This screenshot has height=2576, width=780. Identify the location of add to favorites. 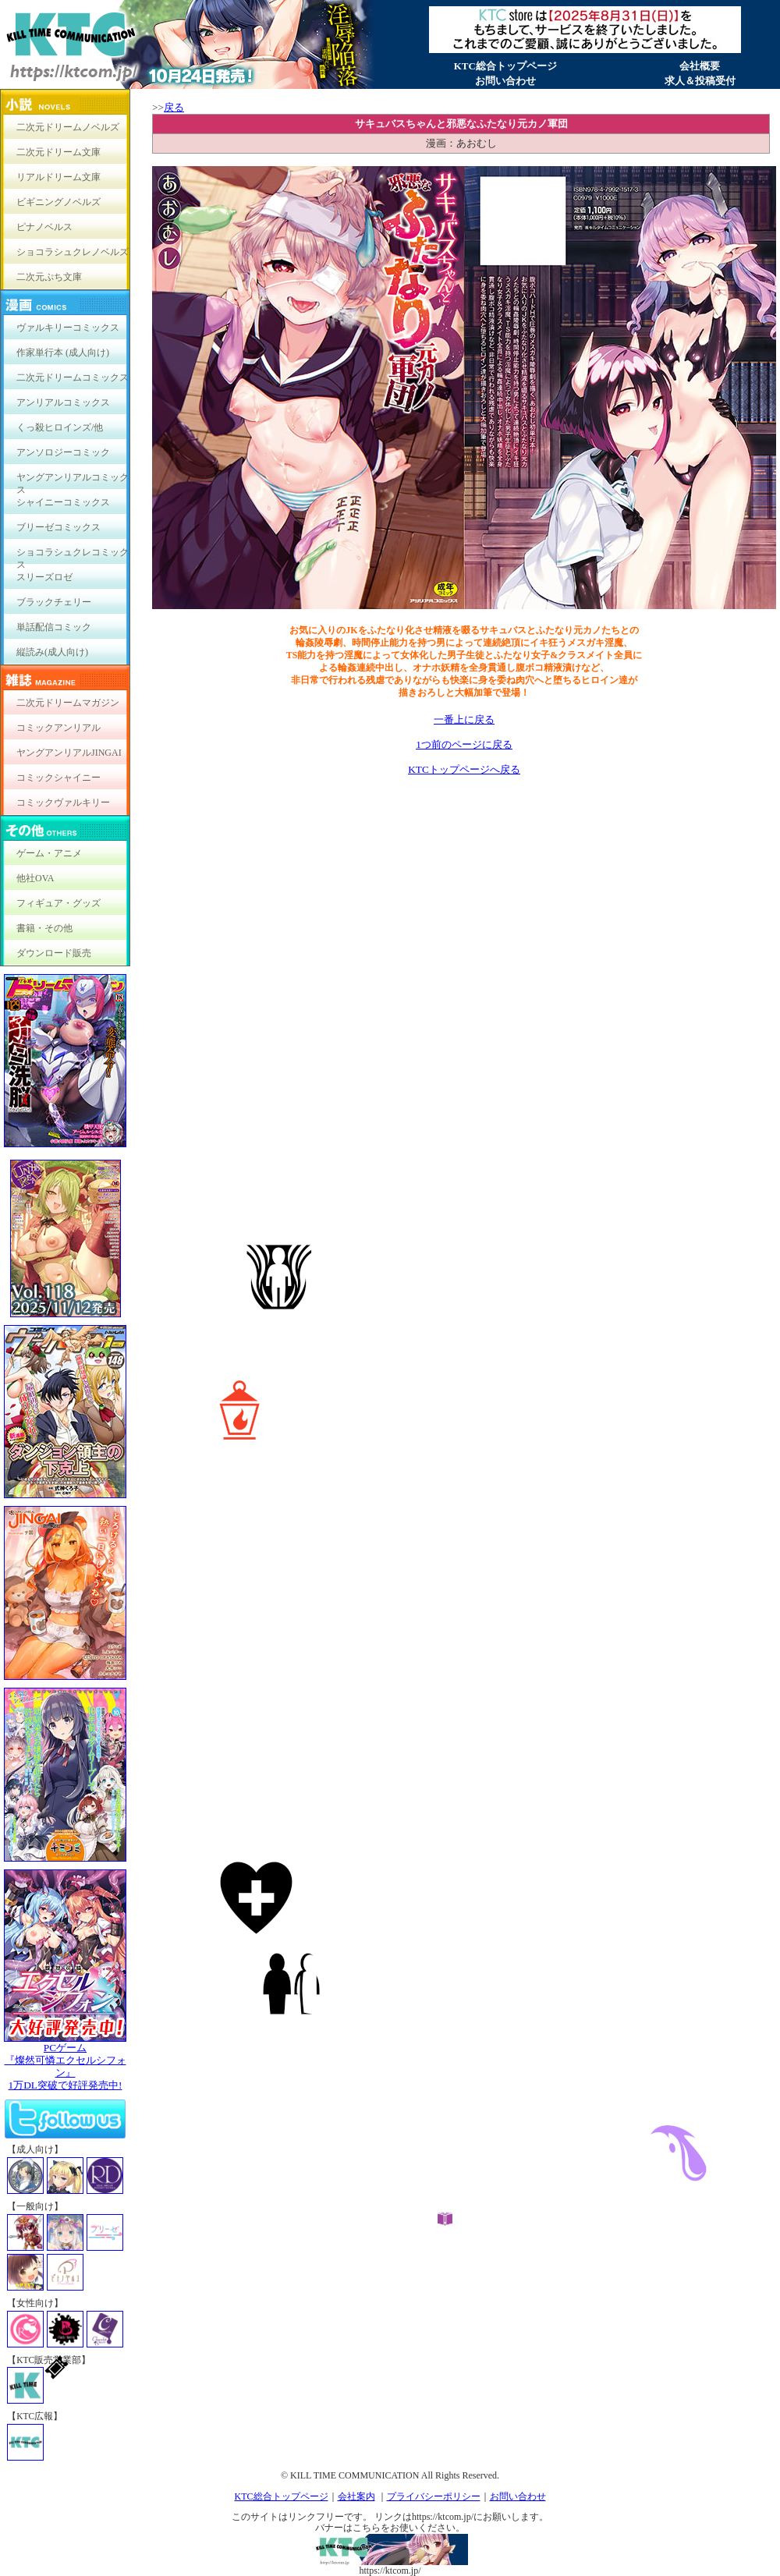
(256, 1897).